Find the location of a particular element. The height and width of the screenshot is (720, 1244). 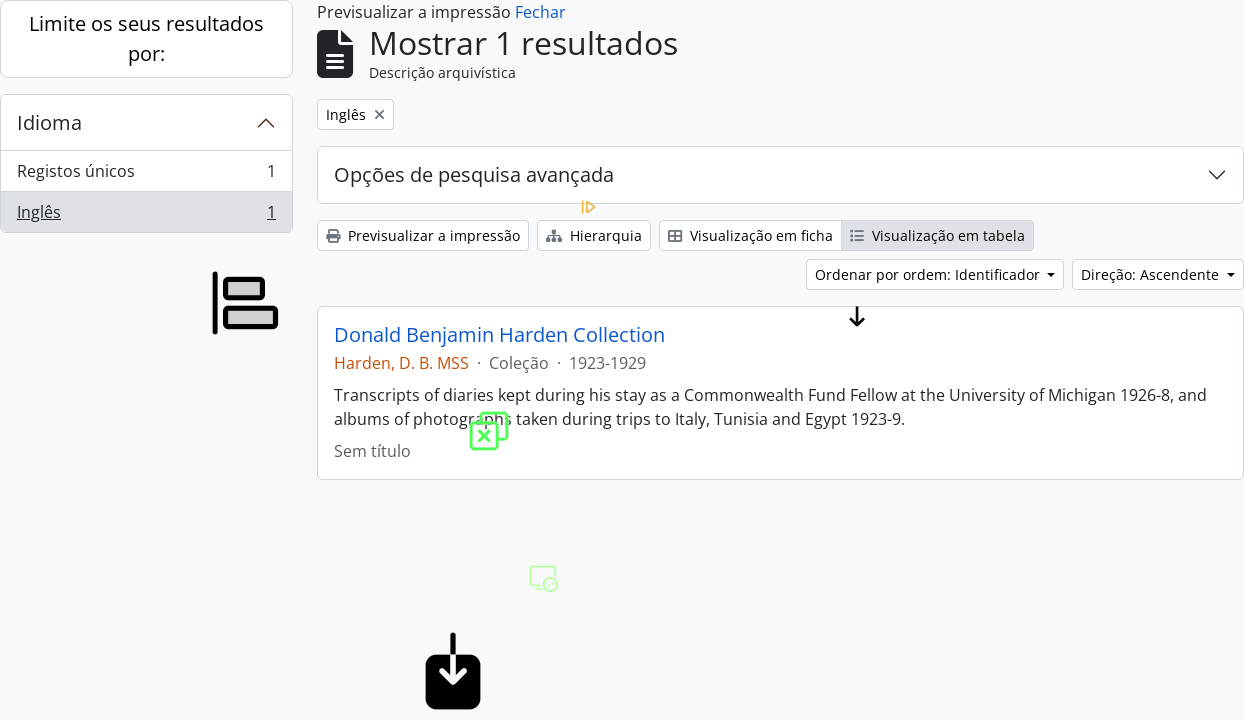

close all open tabs or windows is located at coordinates (489, 431).